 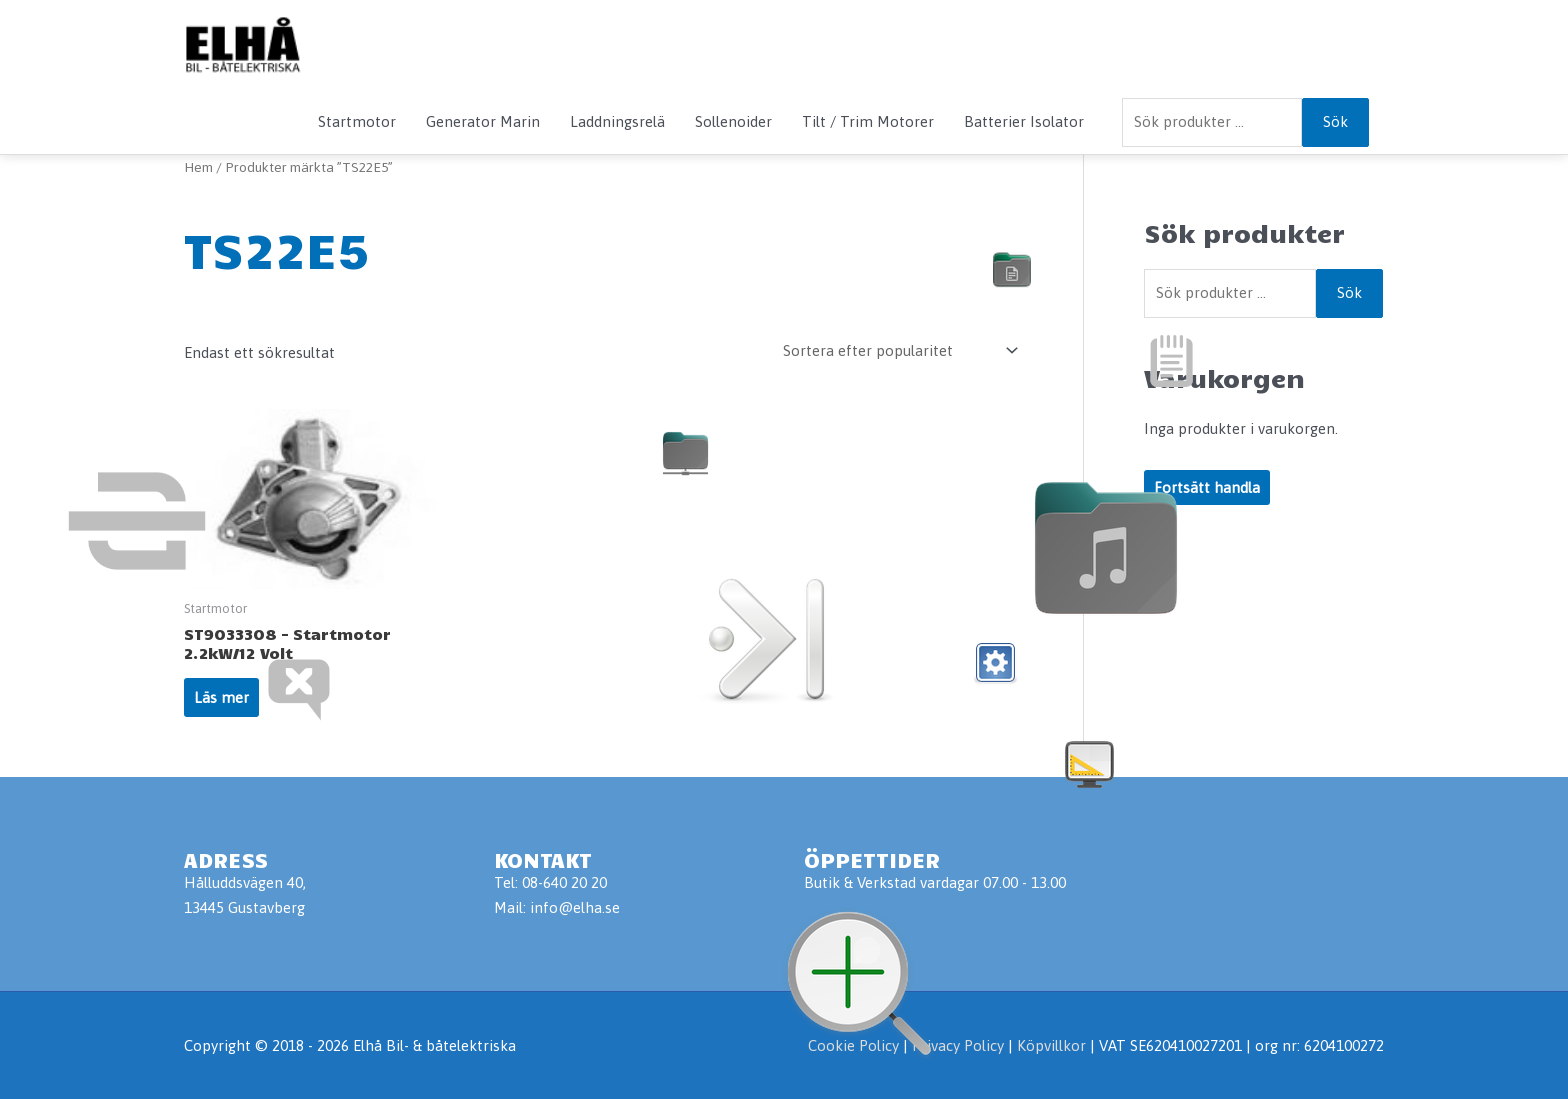 I want to click on access a remote or network folder, so click(x=685, y=452).